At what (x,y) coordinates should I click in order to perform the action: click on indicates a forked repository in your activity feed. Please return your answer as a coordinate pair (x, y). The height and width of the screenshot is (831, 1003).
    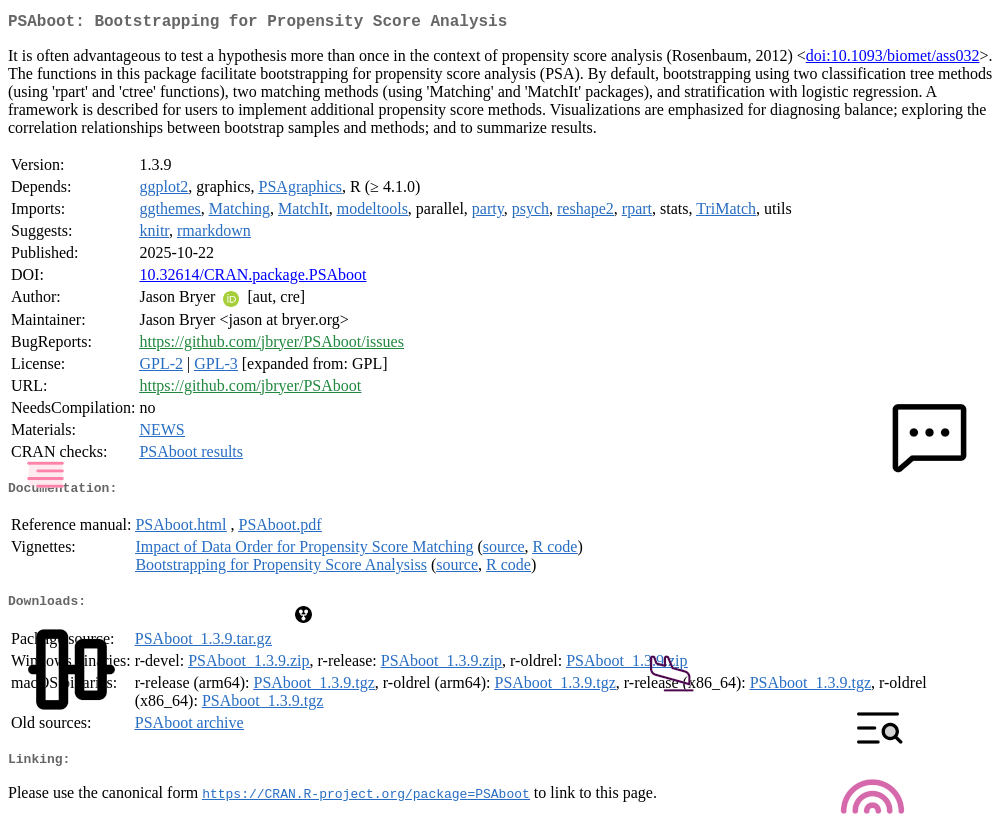
    Looking at the image, I should click on (303, 614).